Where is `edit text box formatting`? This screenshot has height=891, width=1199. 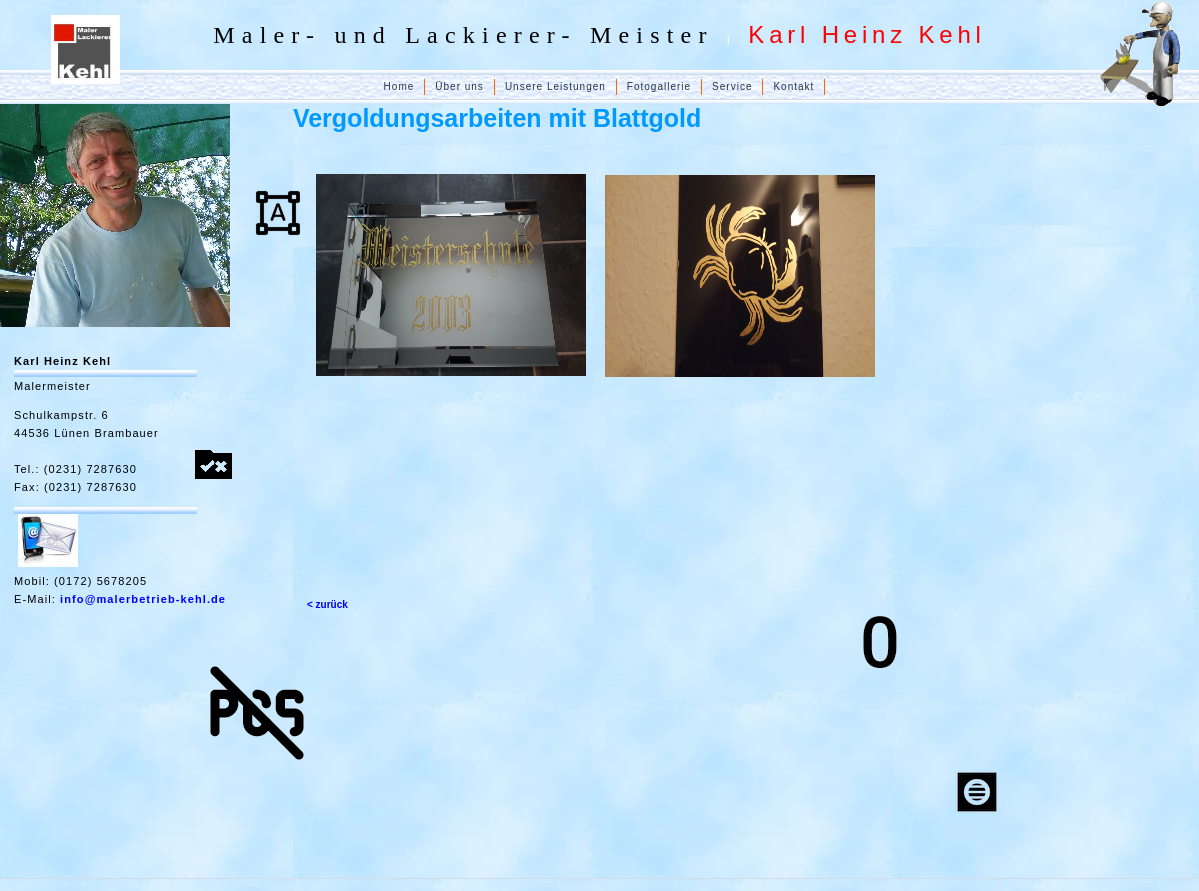 edit text box formatting is located at coordinates (278, 213).